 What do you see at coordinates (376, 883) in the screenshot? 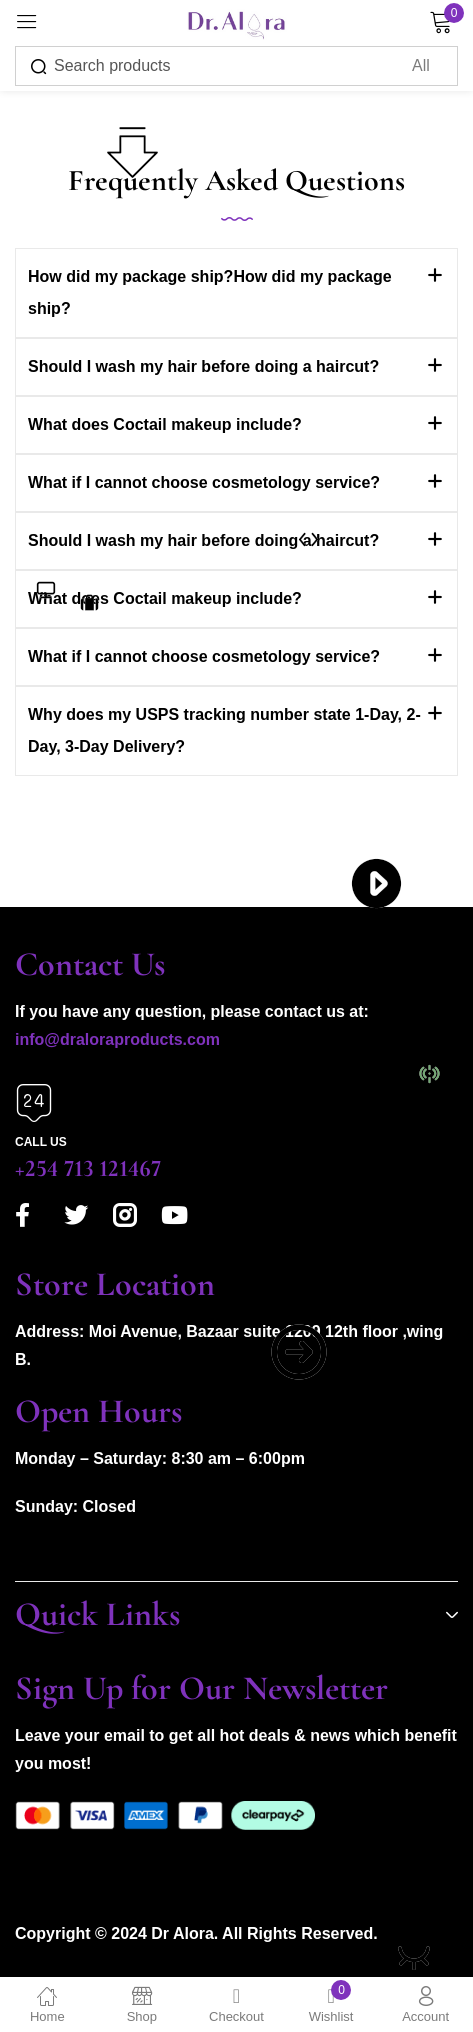
I see `play media or video content` at bounding box center [376, 883].